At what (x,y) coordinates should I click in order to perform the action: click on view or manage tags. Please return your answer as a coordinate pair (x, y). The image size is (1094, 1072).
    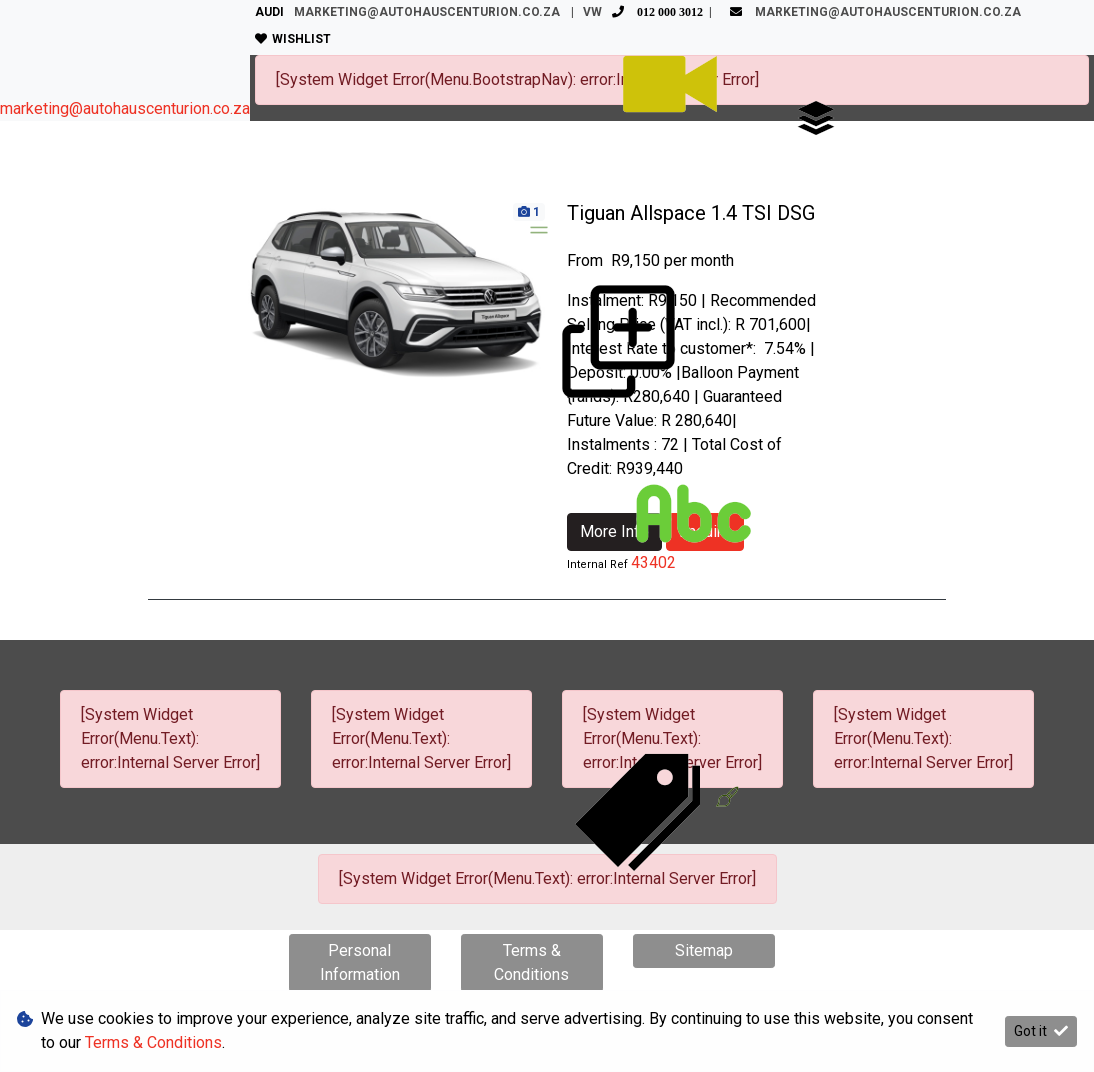
    Looking at the image, I should click on (637, 812).